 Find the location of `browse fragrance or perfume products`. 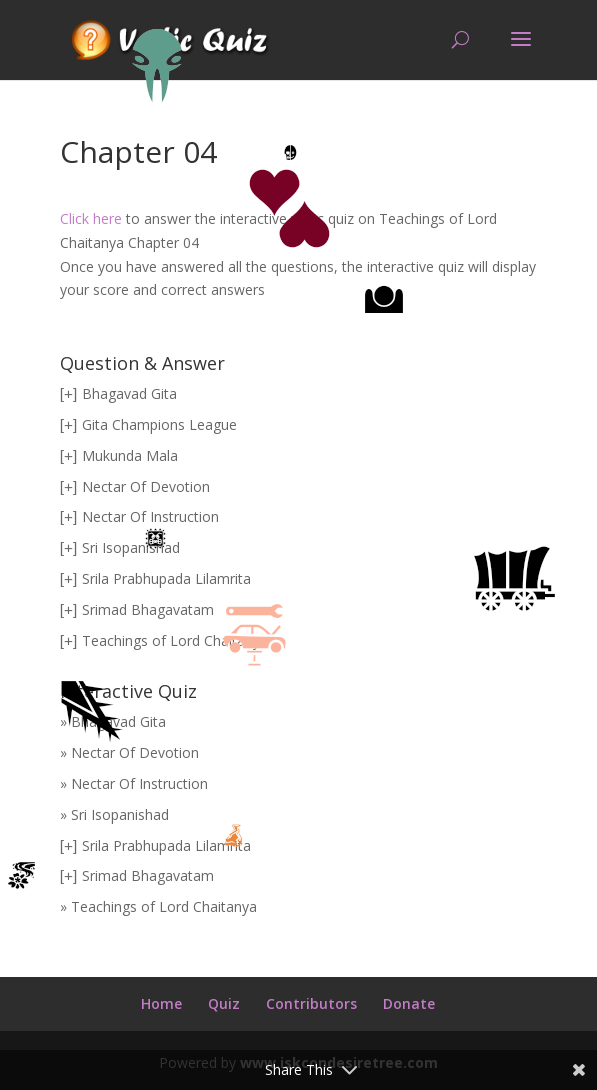

browse fragrance or perfume products is located at coordinates (21, 875).